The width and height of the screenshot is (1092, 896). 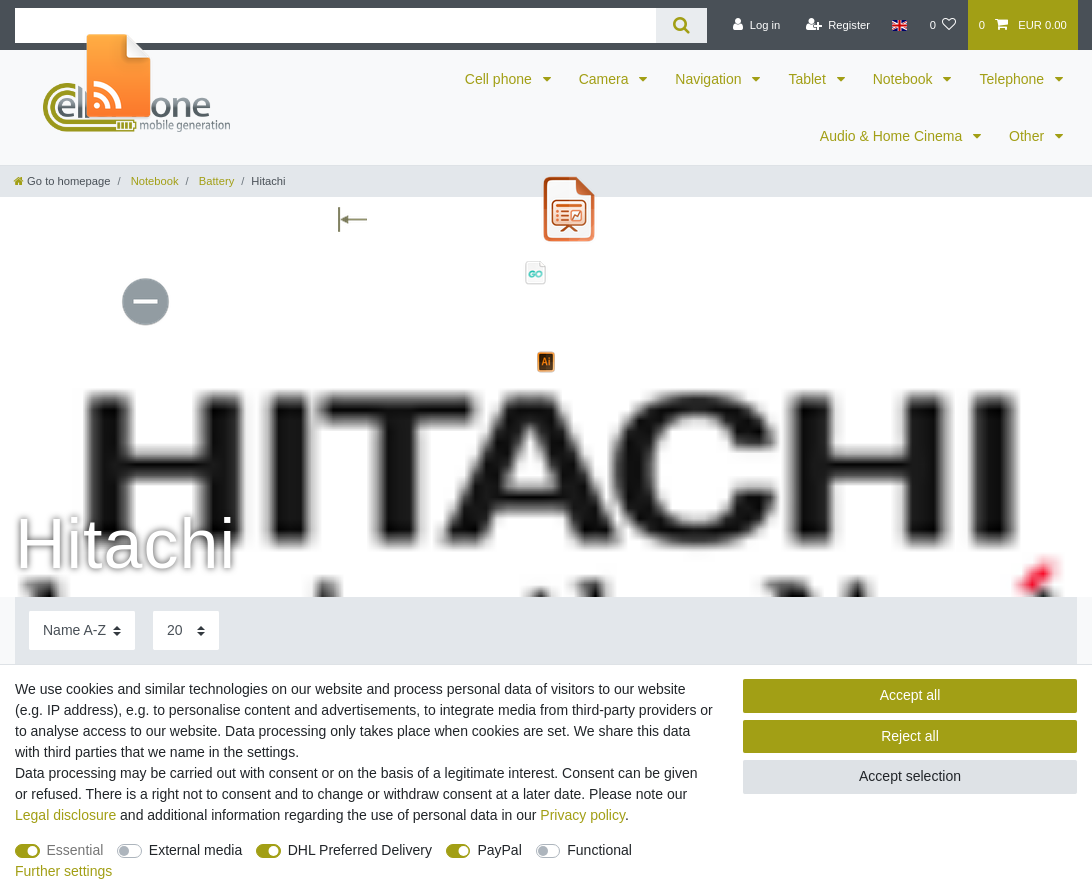 I want to click on a go programming language source file, so click(x=535, y=272).